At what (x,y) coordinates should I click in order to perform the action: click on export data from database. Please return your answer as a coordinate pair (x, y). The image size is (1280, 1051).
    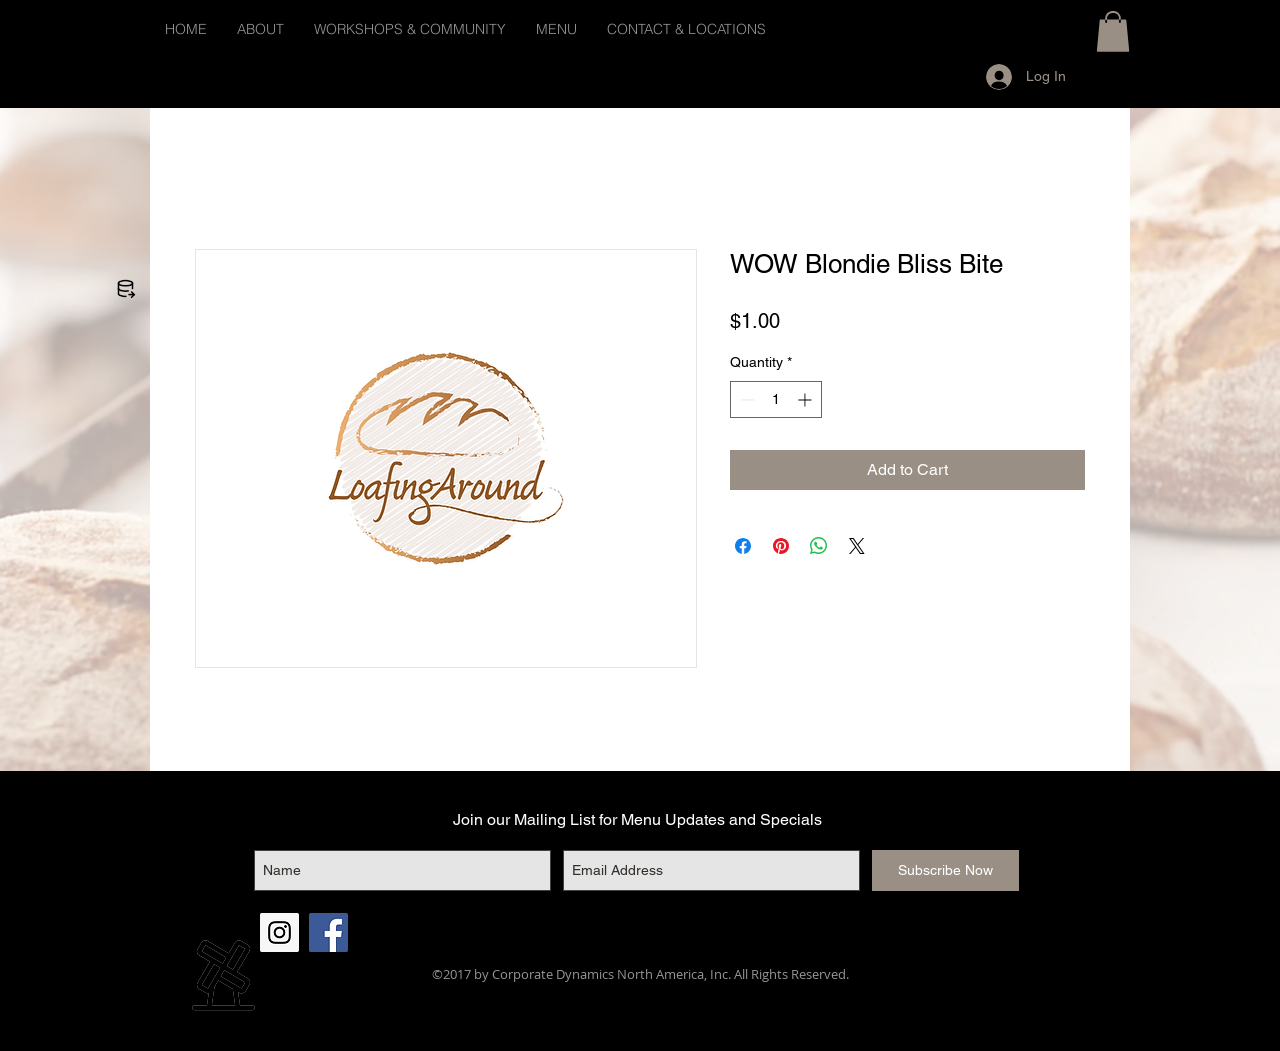
    Looking at the image, I should click on (125, 288).